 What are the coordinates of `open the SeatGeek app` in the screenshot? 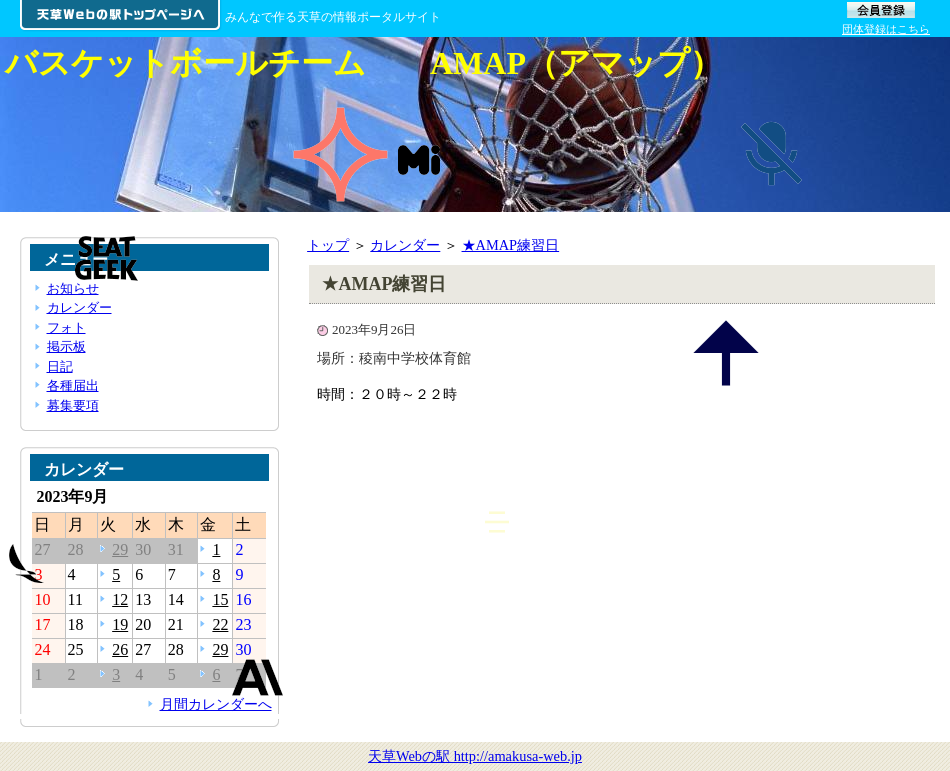 It's located at (106, 258).